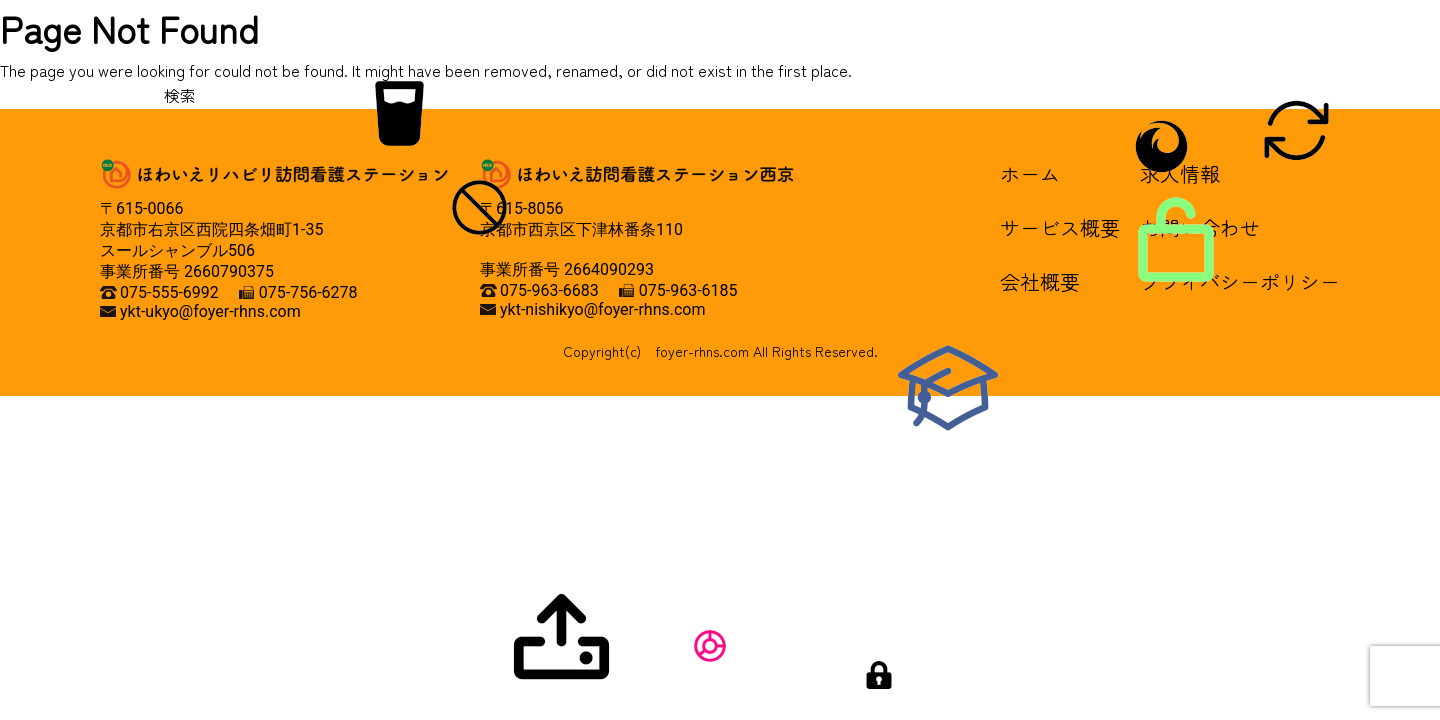 Image resolution: width=1440 pixels, height=720 pixels. What do you see at coordinates (948, 387) in the screenshot?
I see `access education or learning features` at bounding box center [948, 387].